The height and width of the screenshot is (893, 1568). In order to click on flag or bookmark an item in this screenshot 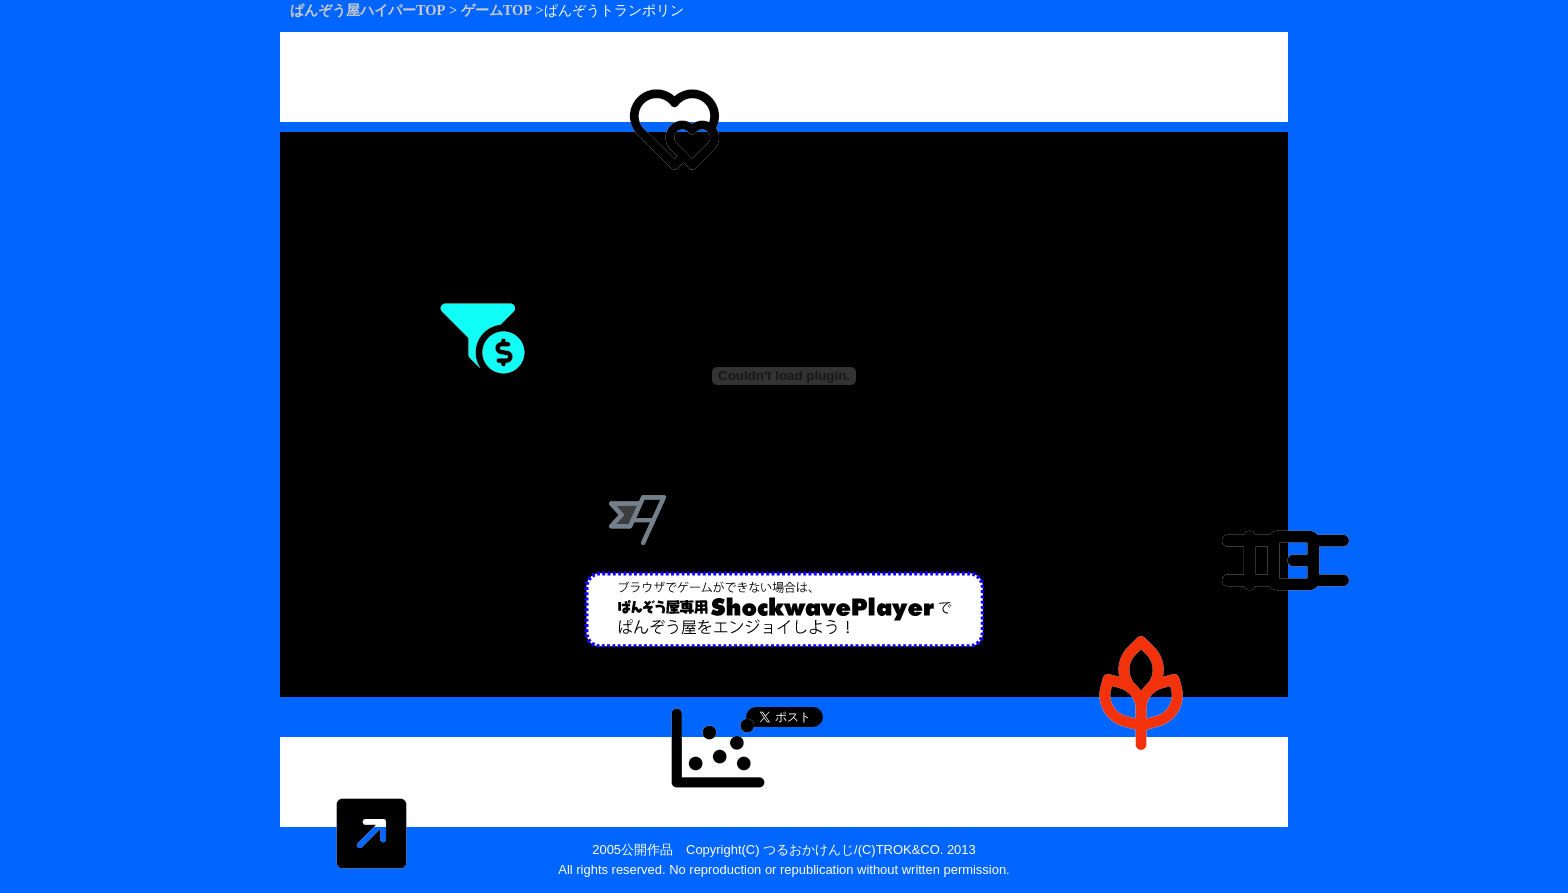, I will do `click(637, 518)`.